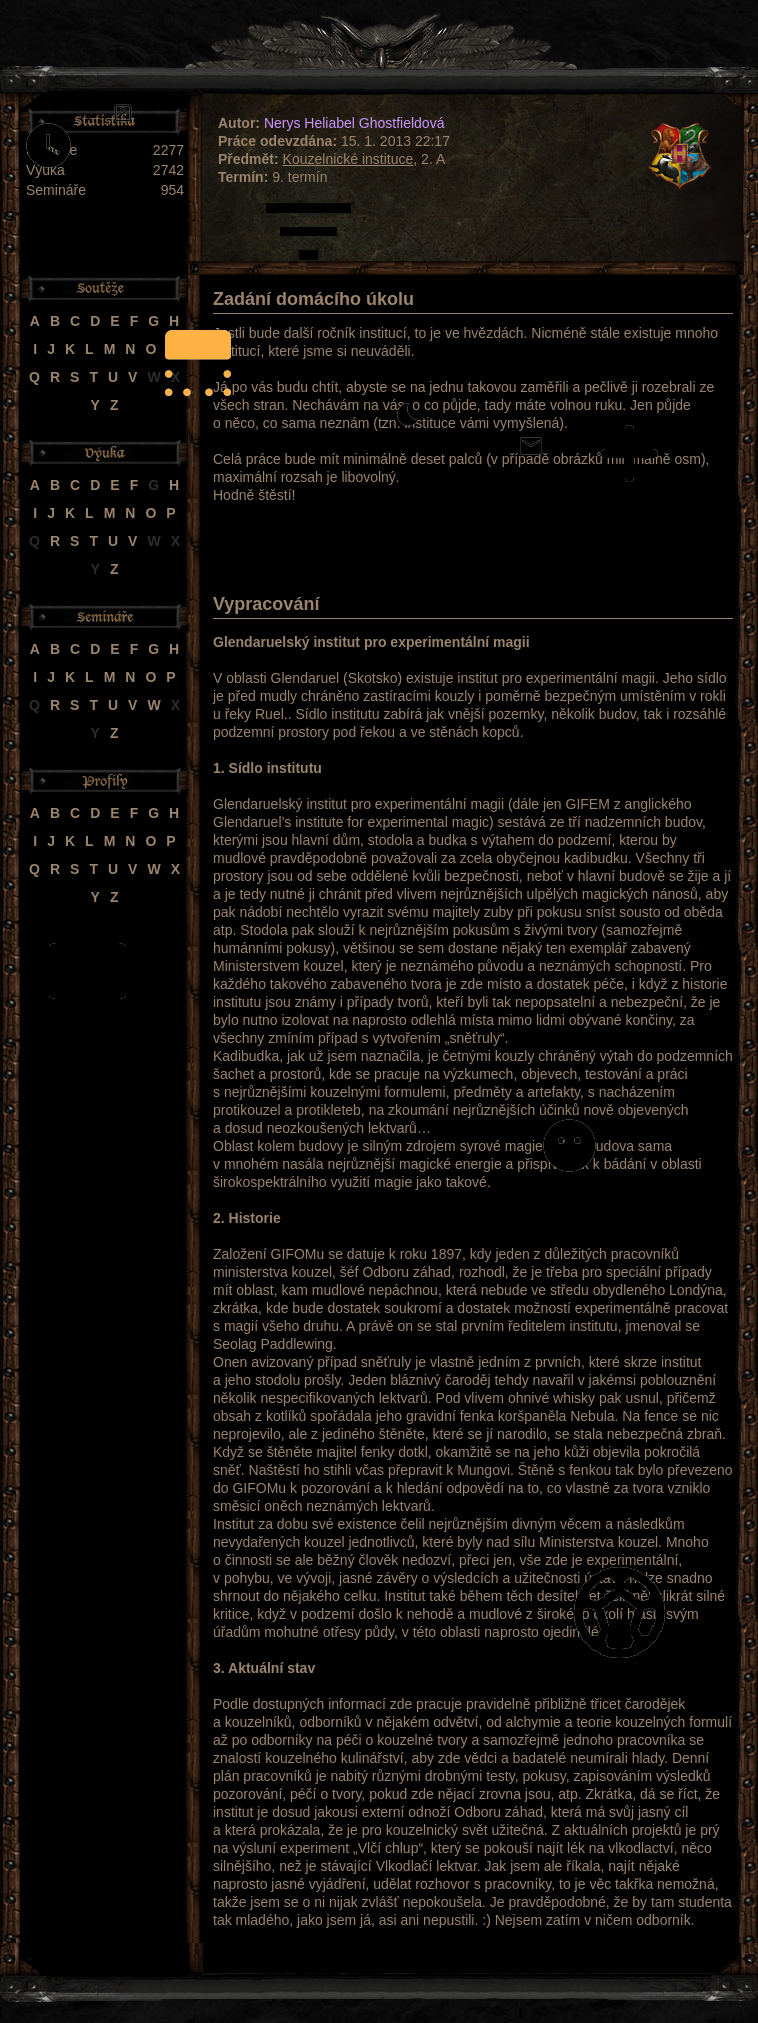  What do you see at coordinates (87, 974) in the screenshot?
I see `add current video to watch queue` at bounding box center [87, 974].